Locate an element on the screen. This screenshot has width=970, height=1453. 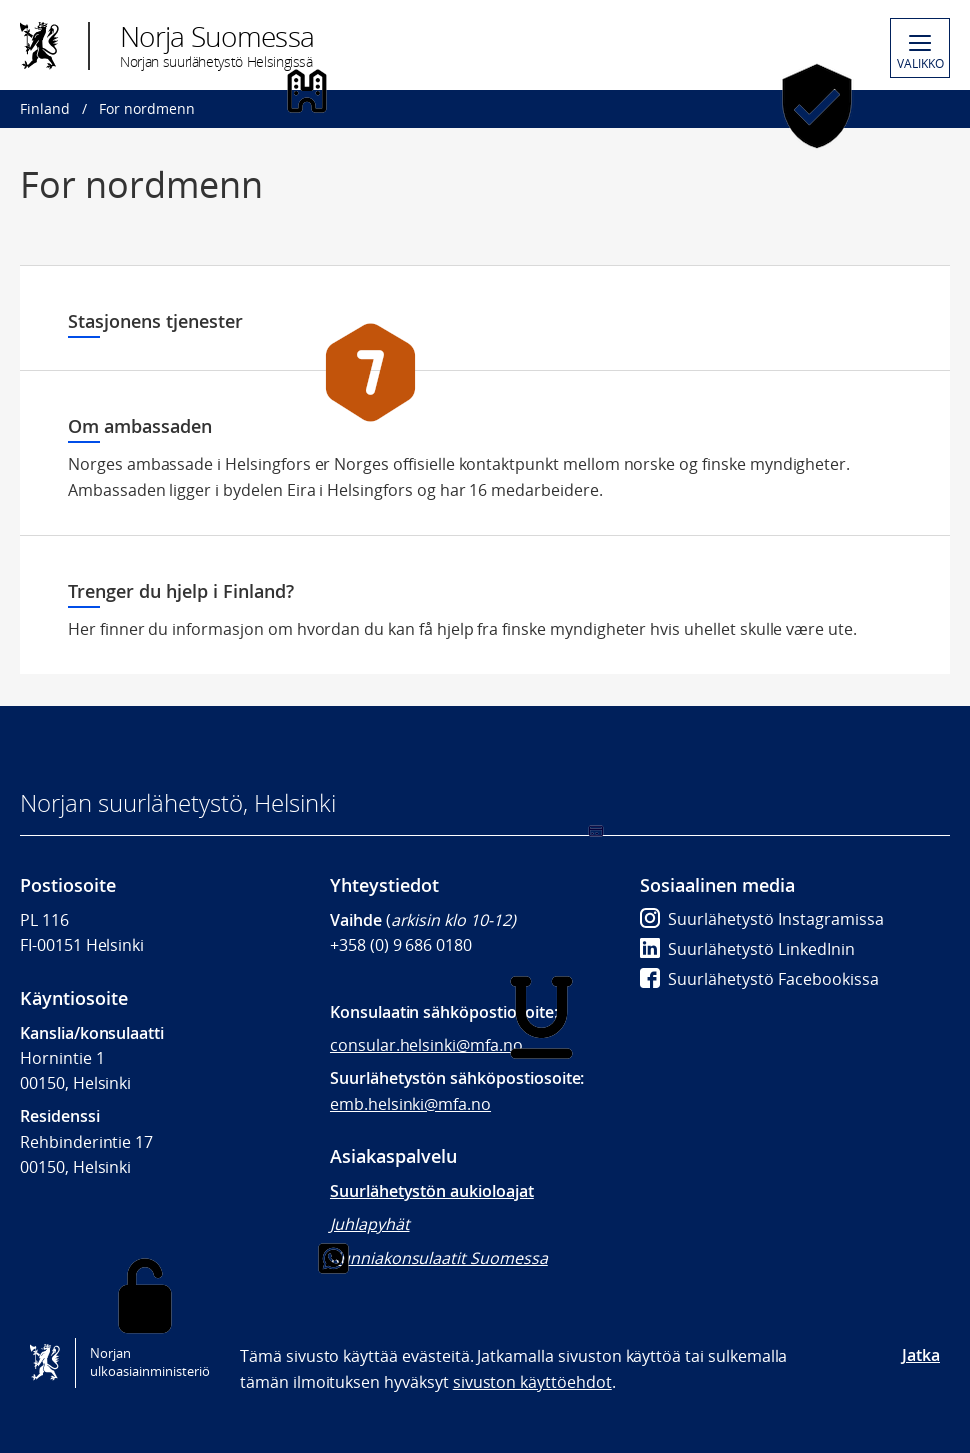
apply underline formatting to selected text is located at coordinates (541, 1017).